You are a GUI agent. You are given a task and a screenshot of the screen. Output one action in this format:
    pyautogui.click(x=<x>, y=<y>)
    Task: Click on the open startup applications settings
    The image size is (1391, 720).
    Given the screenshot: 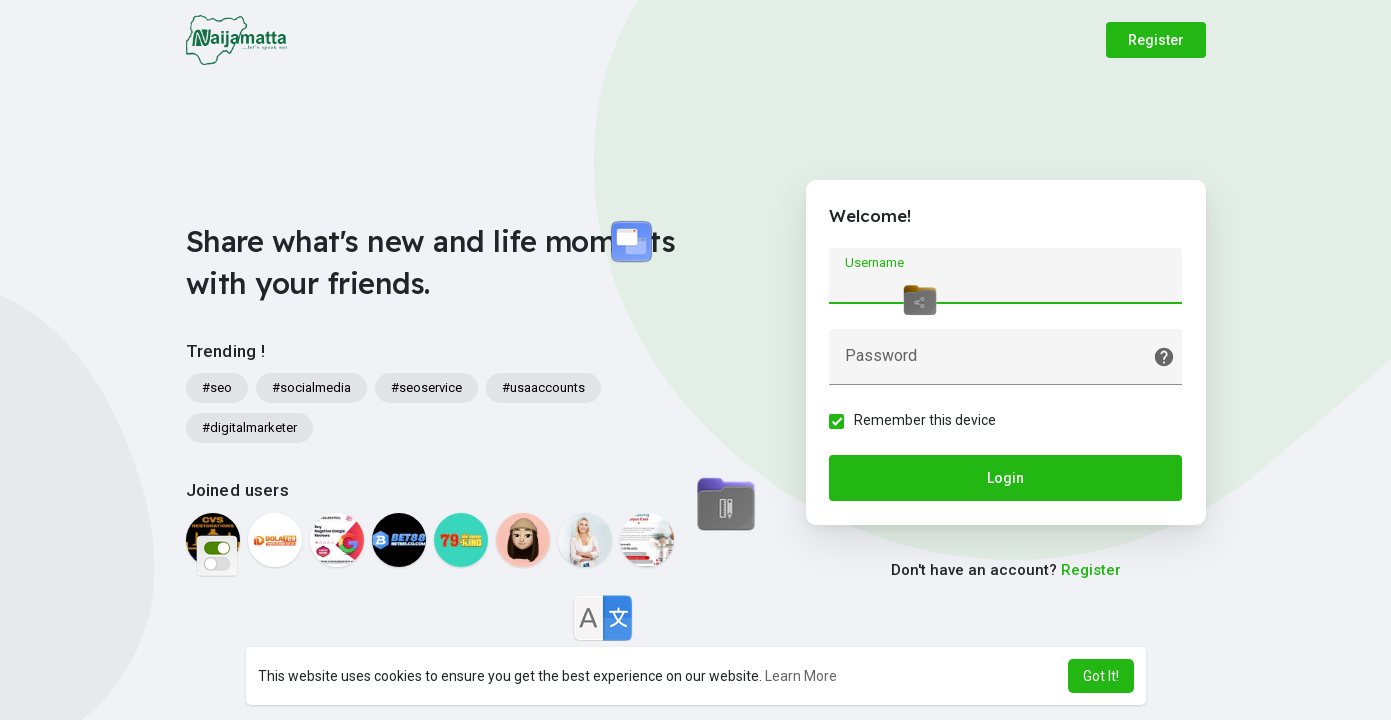 What is the action you would take?
    pyautogui.click(x=631, y=241)
    